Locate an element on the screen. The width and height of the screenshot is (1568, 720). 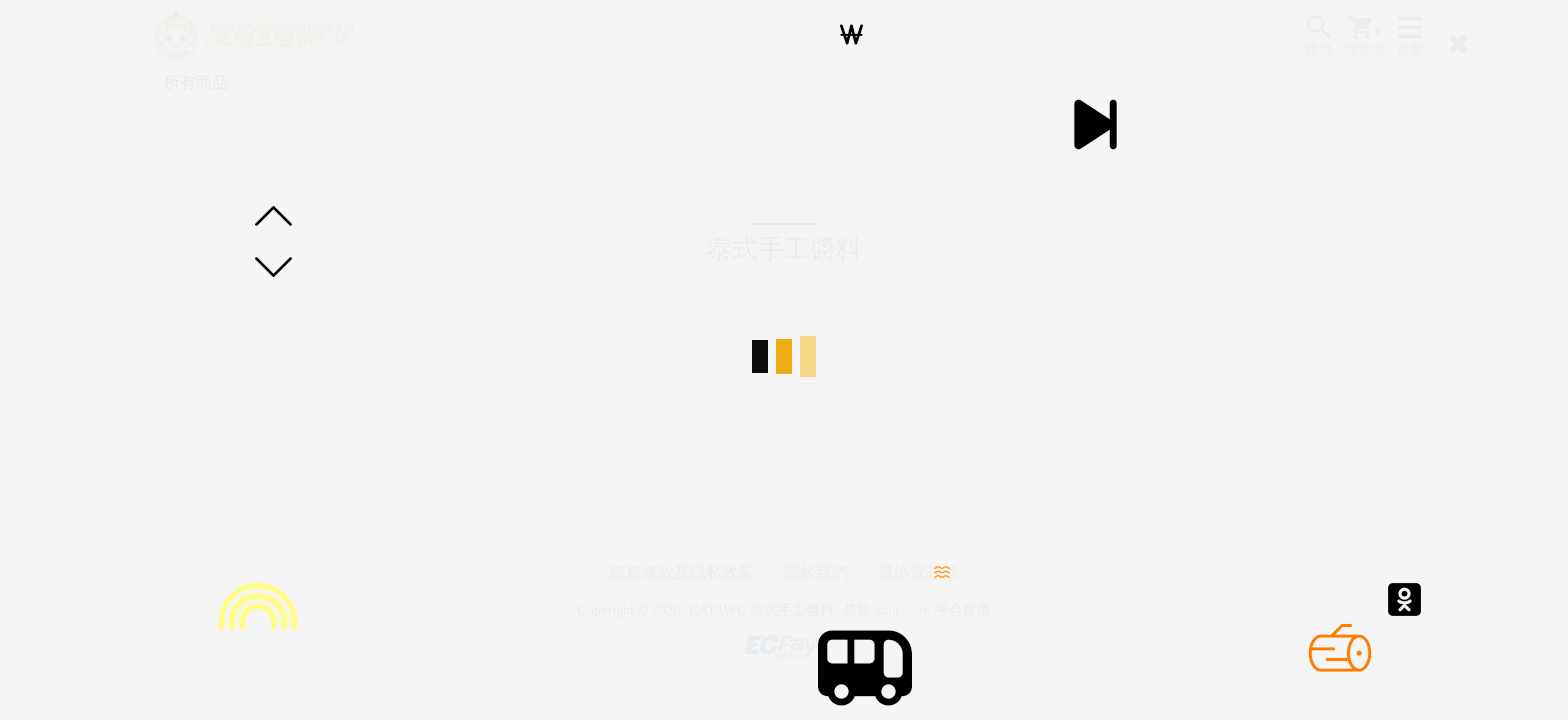
expand or collapse a dropdown menu is located at coordinates (273, 241).